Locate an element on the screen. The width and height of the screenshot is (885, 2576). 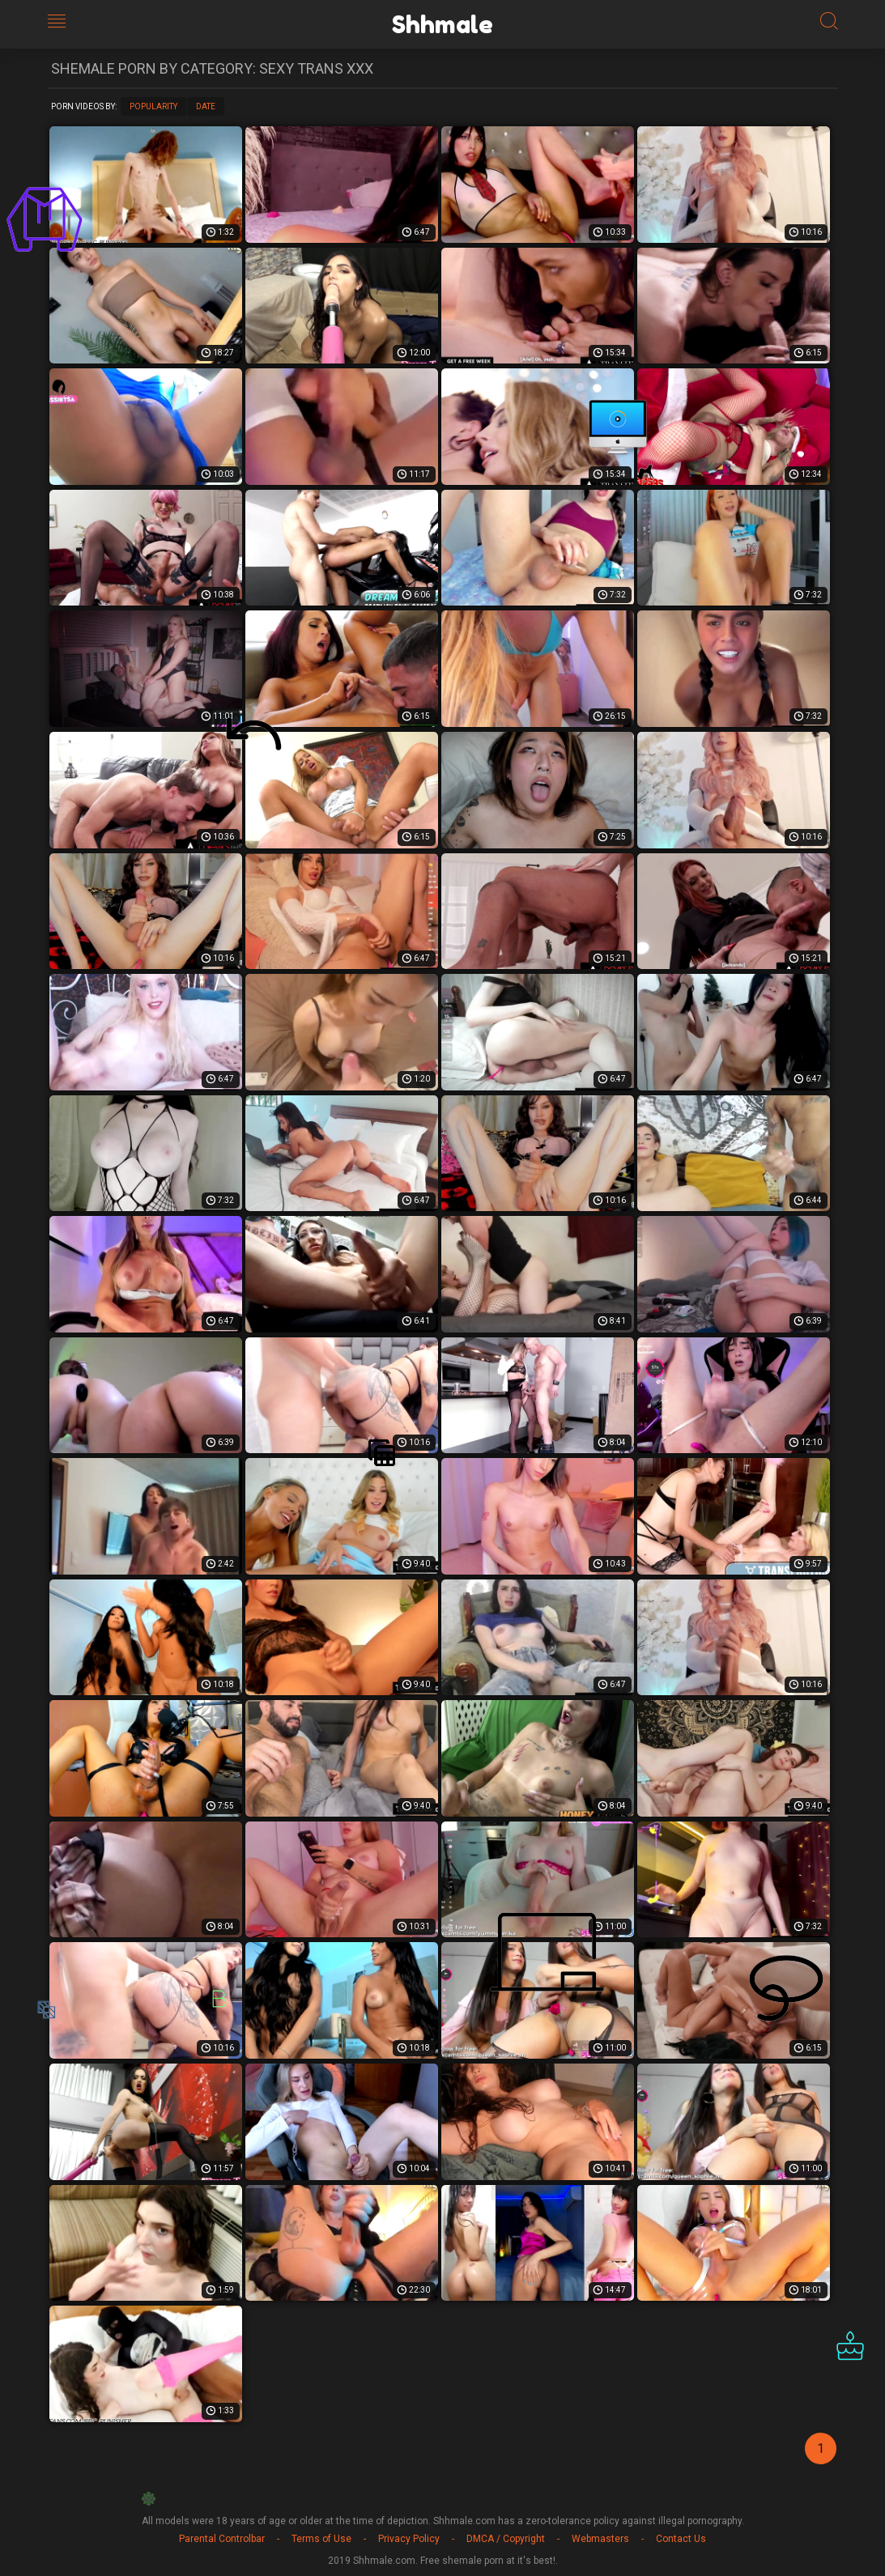
apply bold formatting to selected text is located at coordinates (218, 1999).